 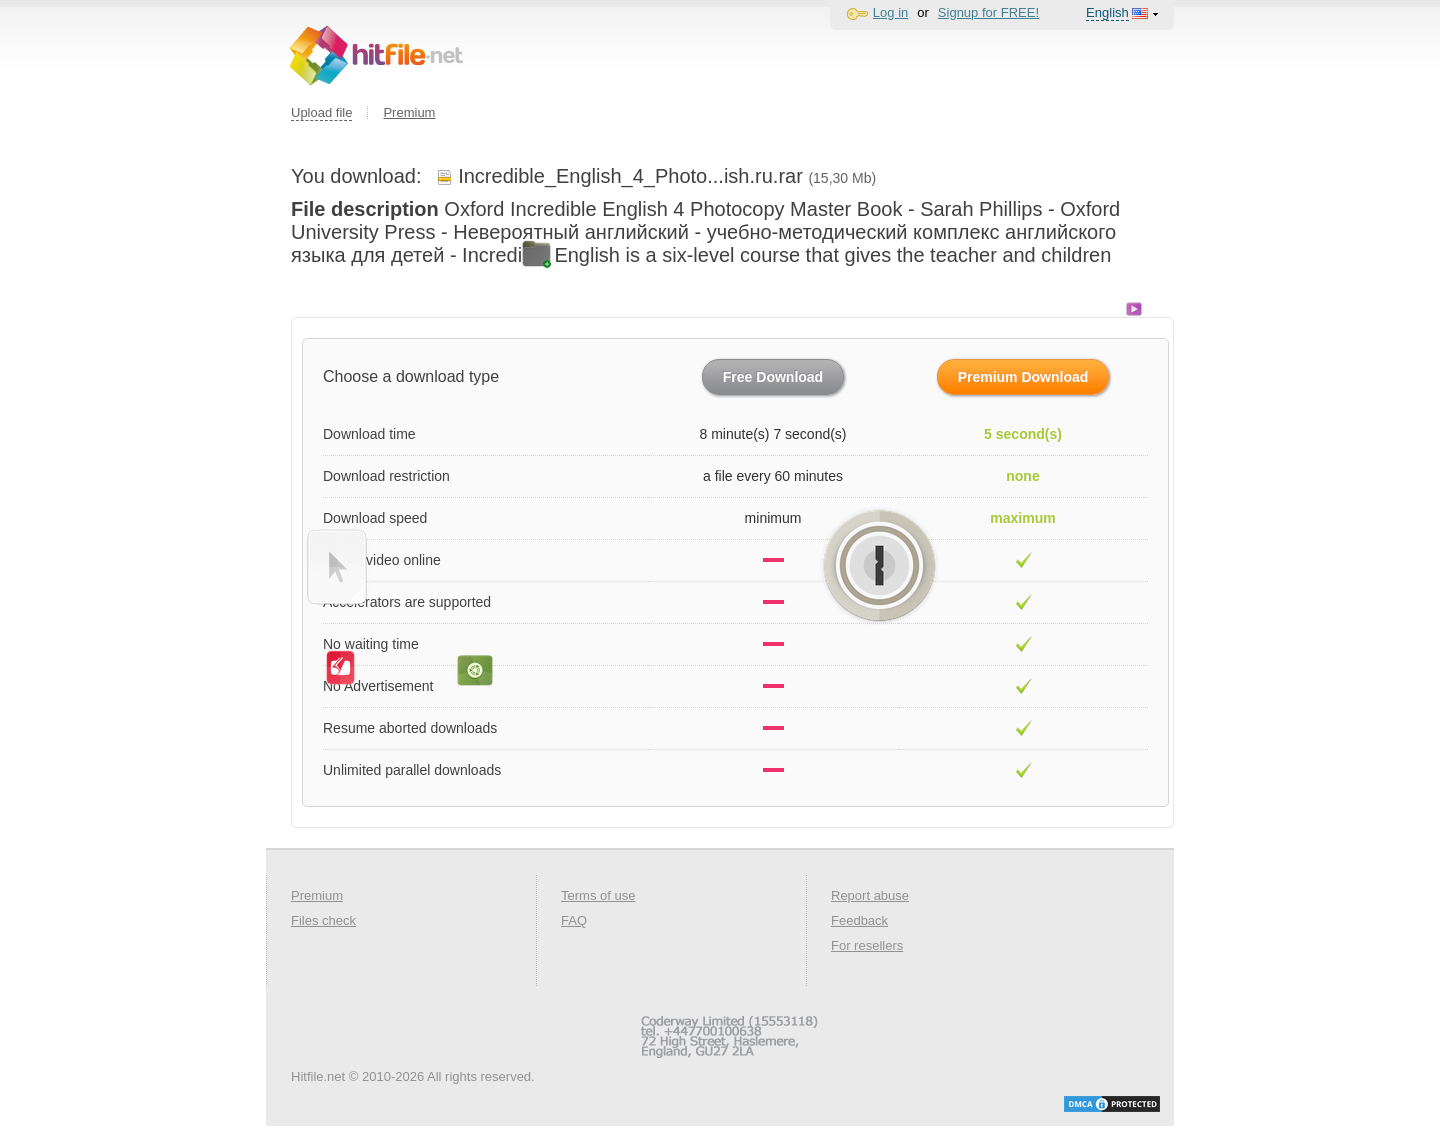 I want to click on create a new folder, so click(x=536, y=253).